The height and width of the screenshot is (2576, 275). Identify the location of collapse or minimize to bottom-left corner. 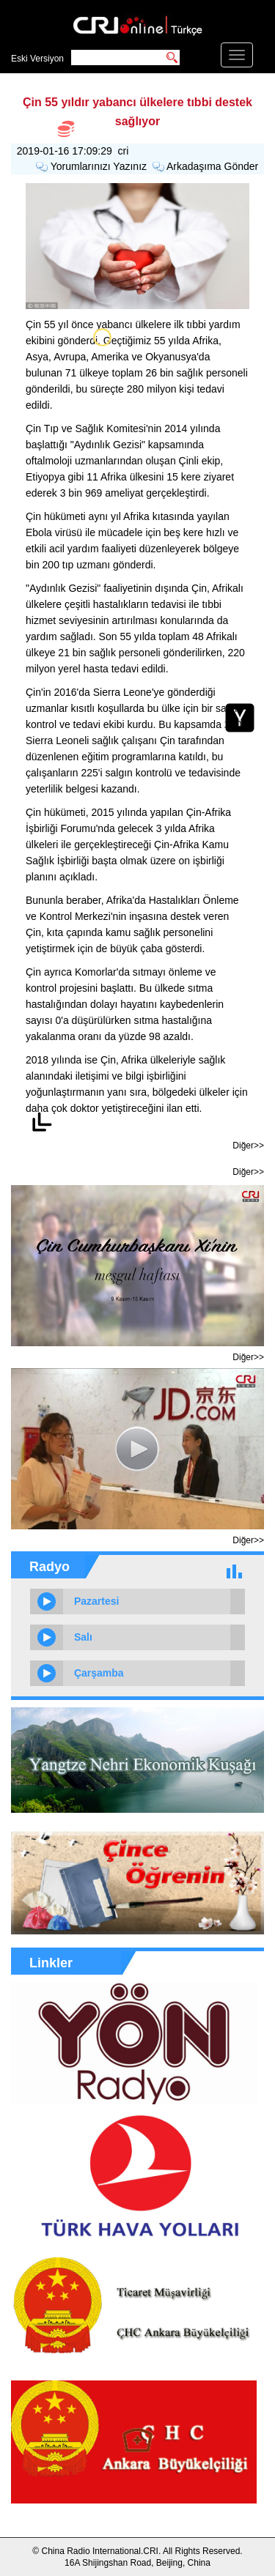
(40, 1123).